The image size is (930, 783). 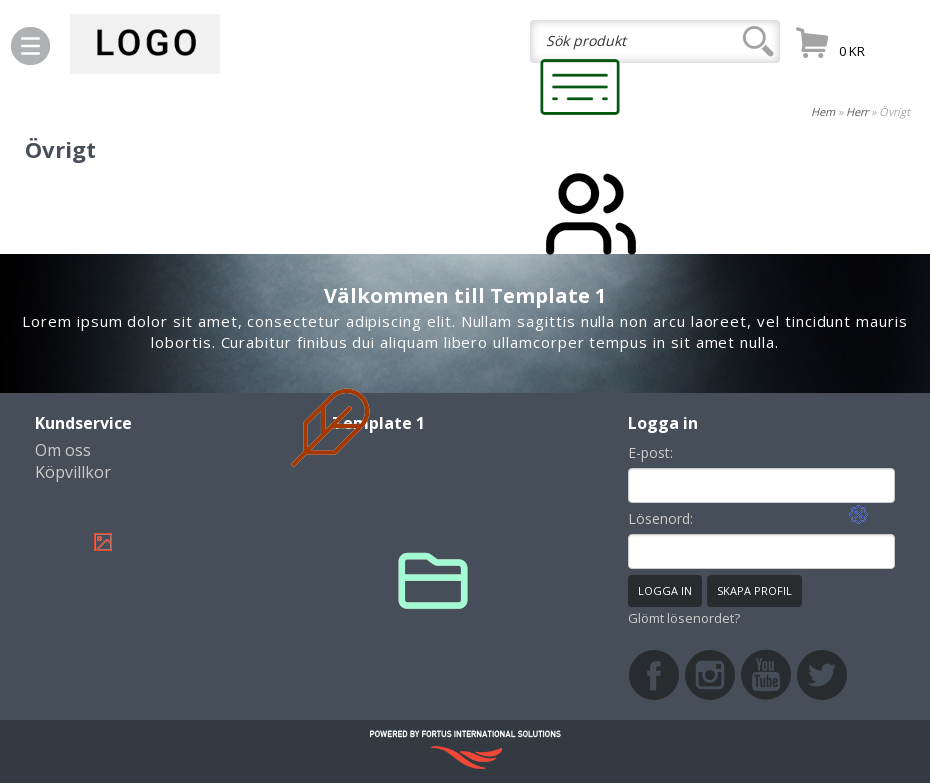 I want to click on view all users or team members, so click(x=591, y=214).